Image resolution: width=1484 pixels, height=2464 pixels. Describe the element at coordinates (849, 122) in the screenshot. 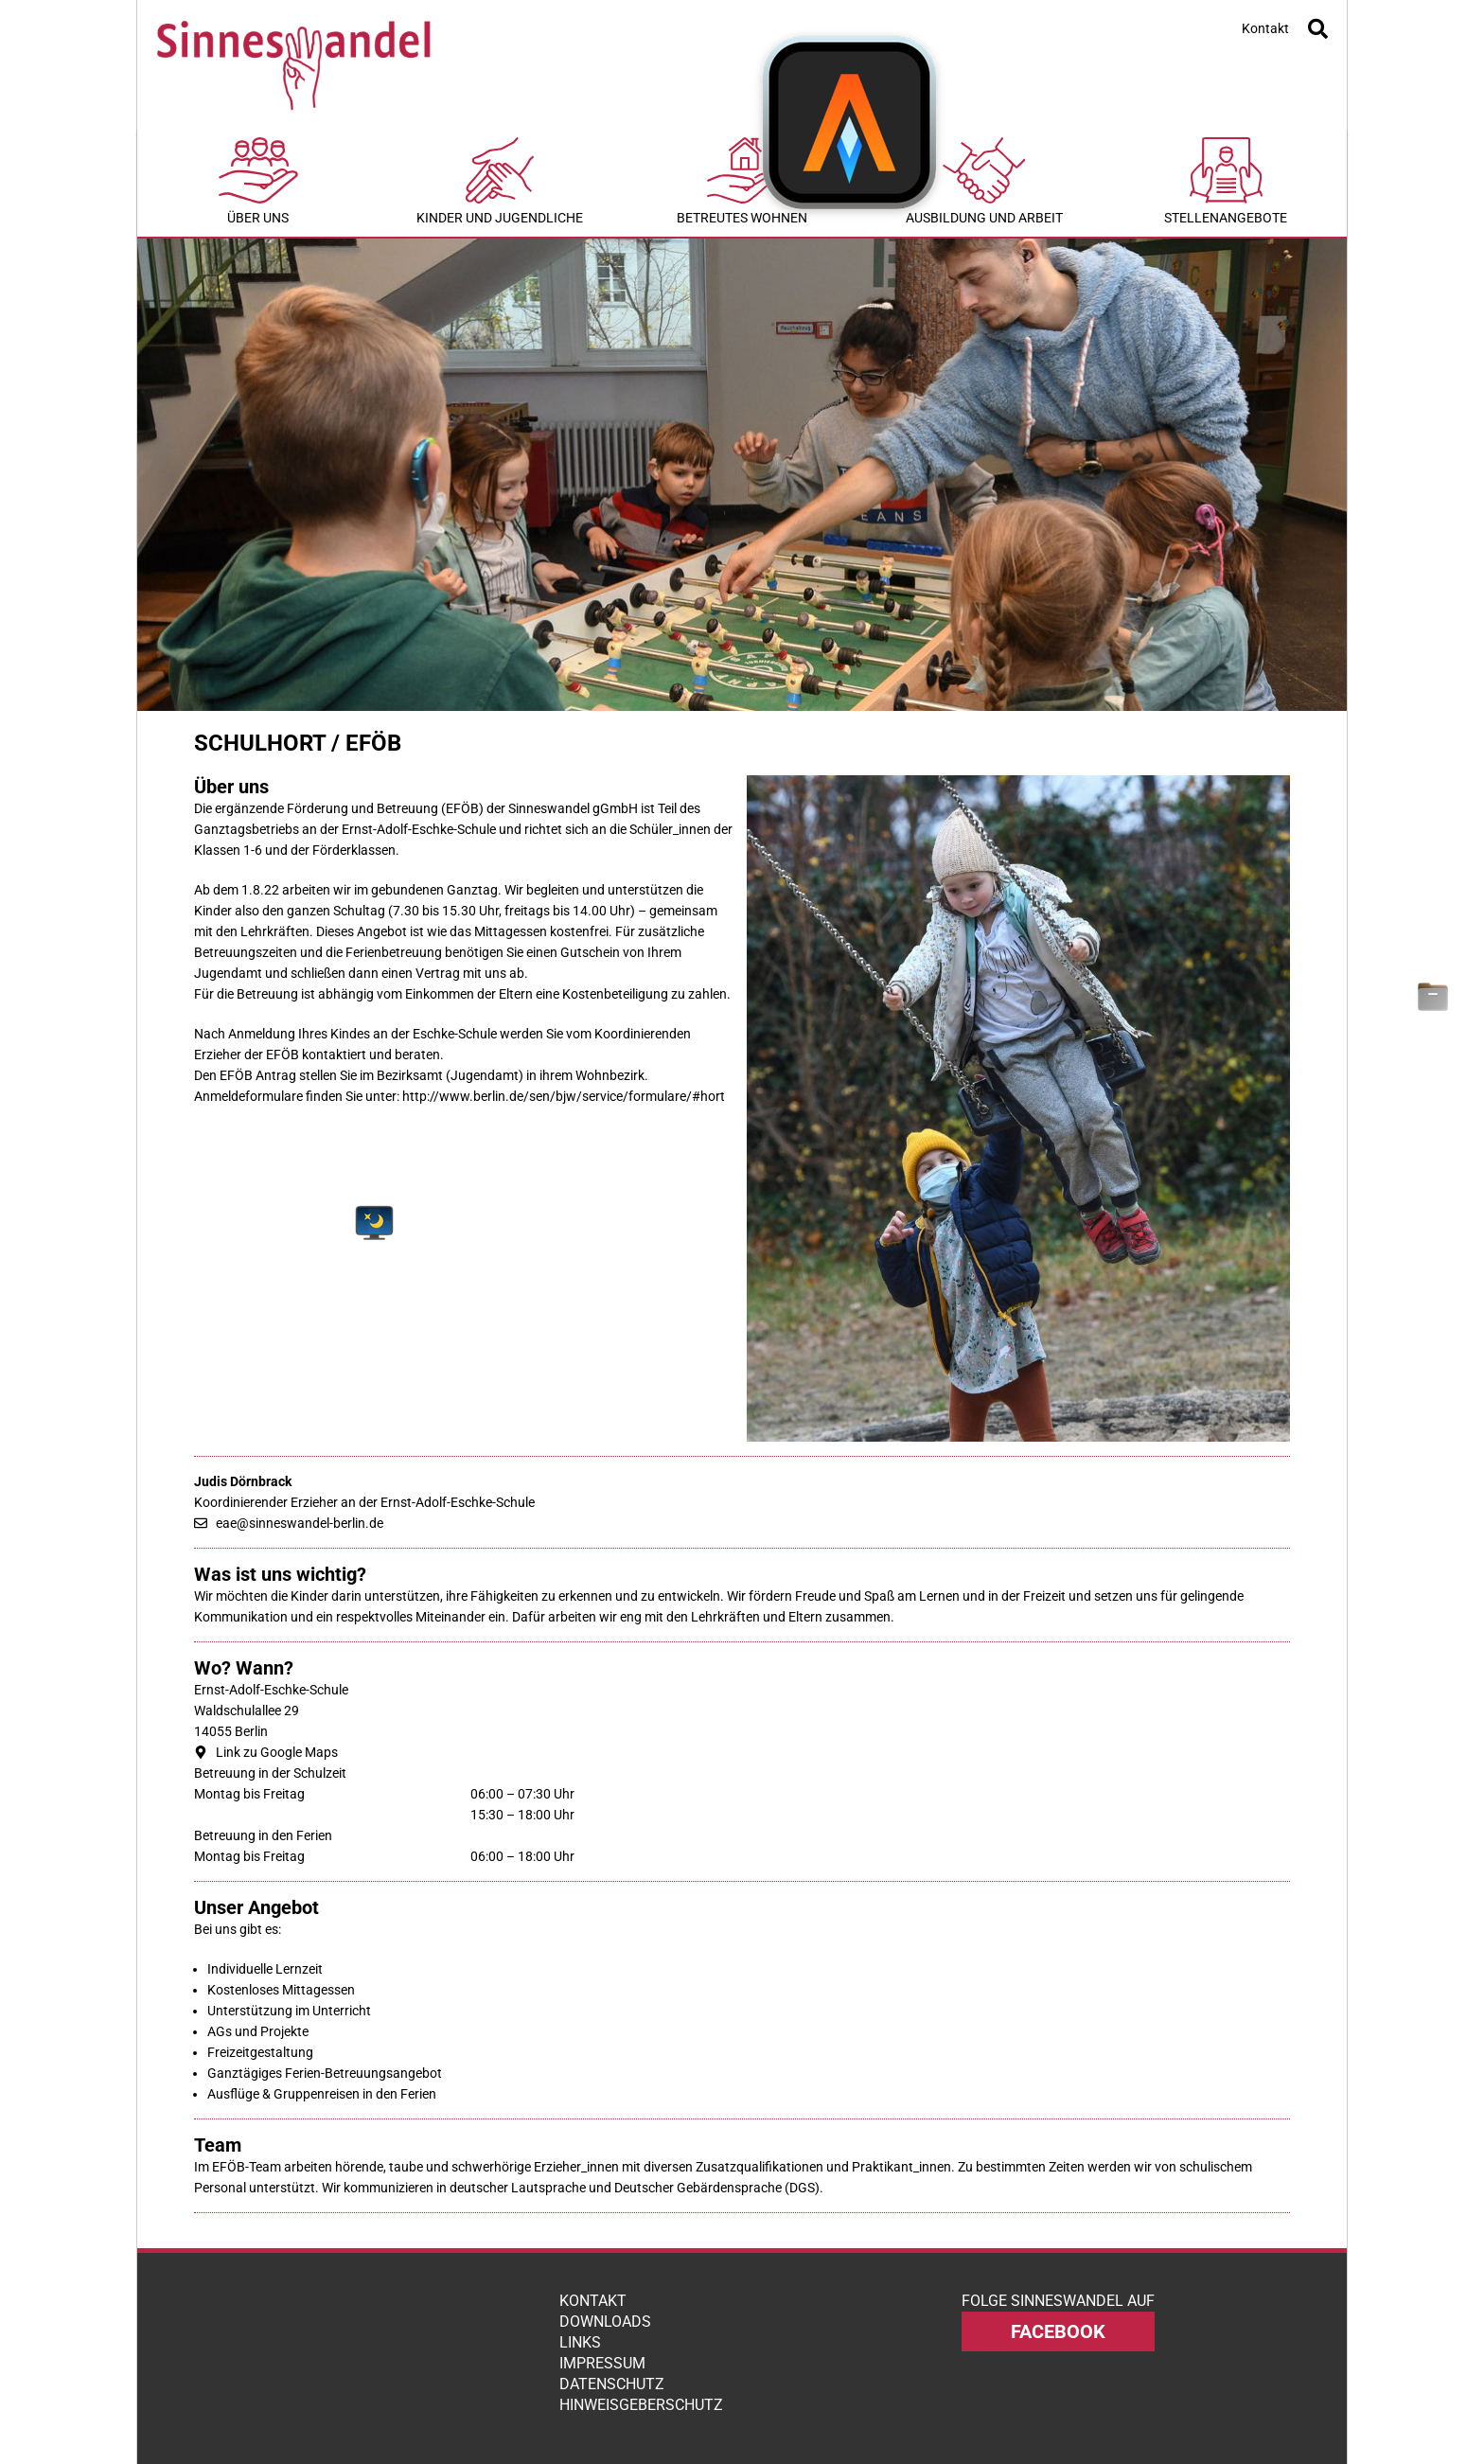

I see `launch alacritty terminal emulator` at that location.